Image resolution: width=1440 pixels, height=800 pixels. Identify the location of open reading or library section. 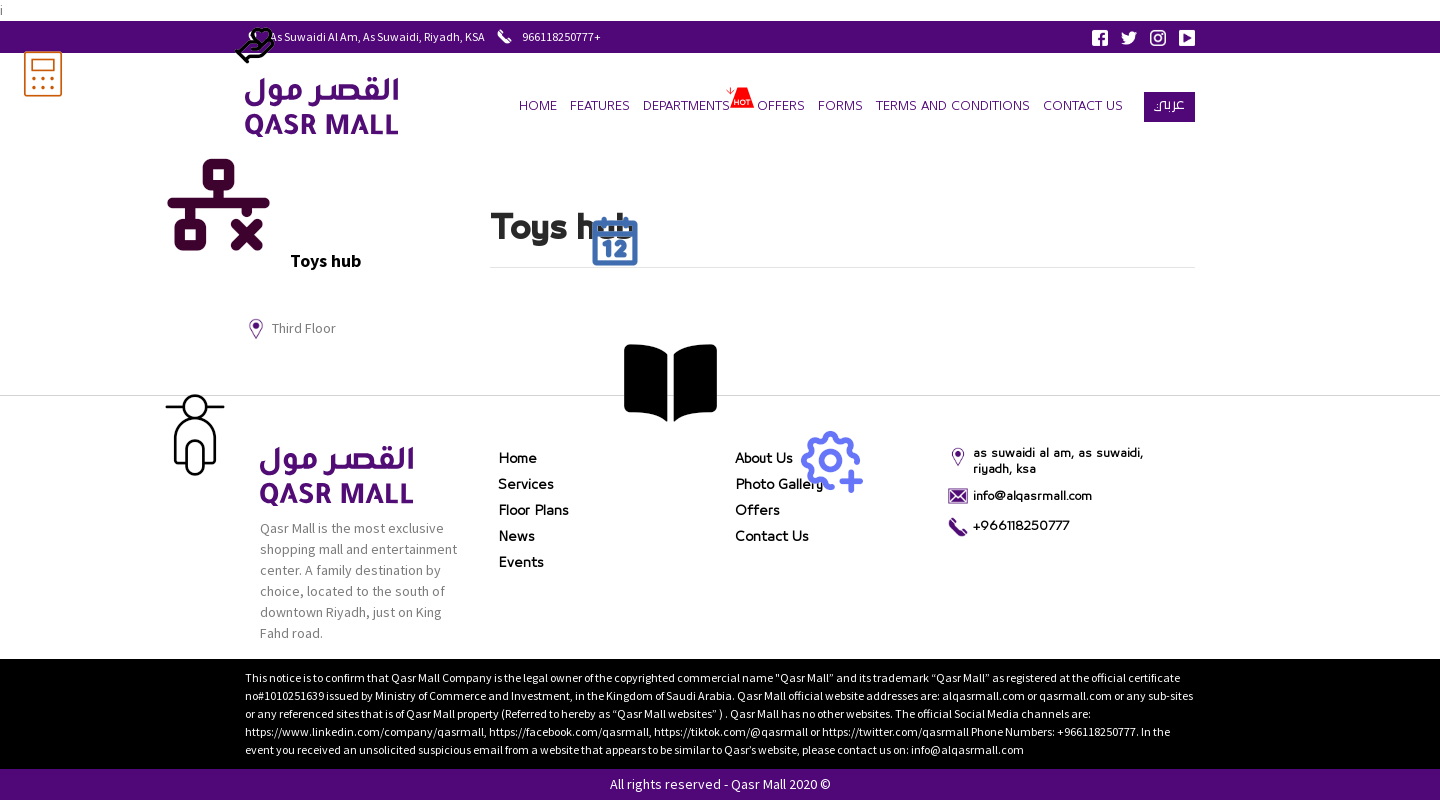
(670, 384).